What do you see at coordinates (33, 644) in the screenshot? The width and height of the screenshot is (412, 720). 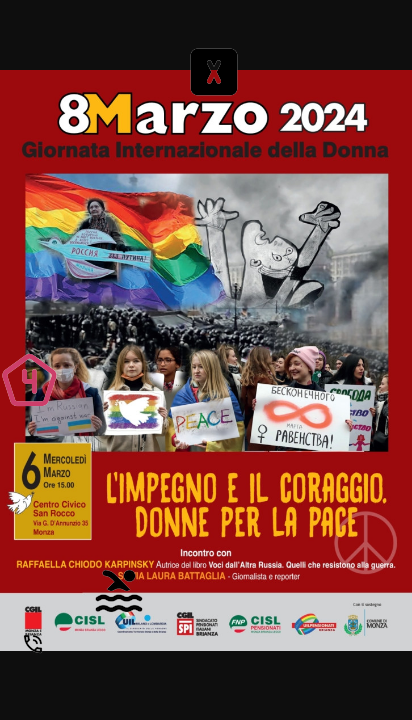 I see `indicates an active phone call in progress` at bounding box center [33, 644].